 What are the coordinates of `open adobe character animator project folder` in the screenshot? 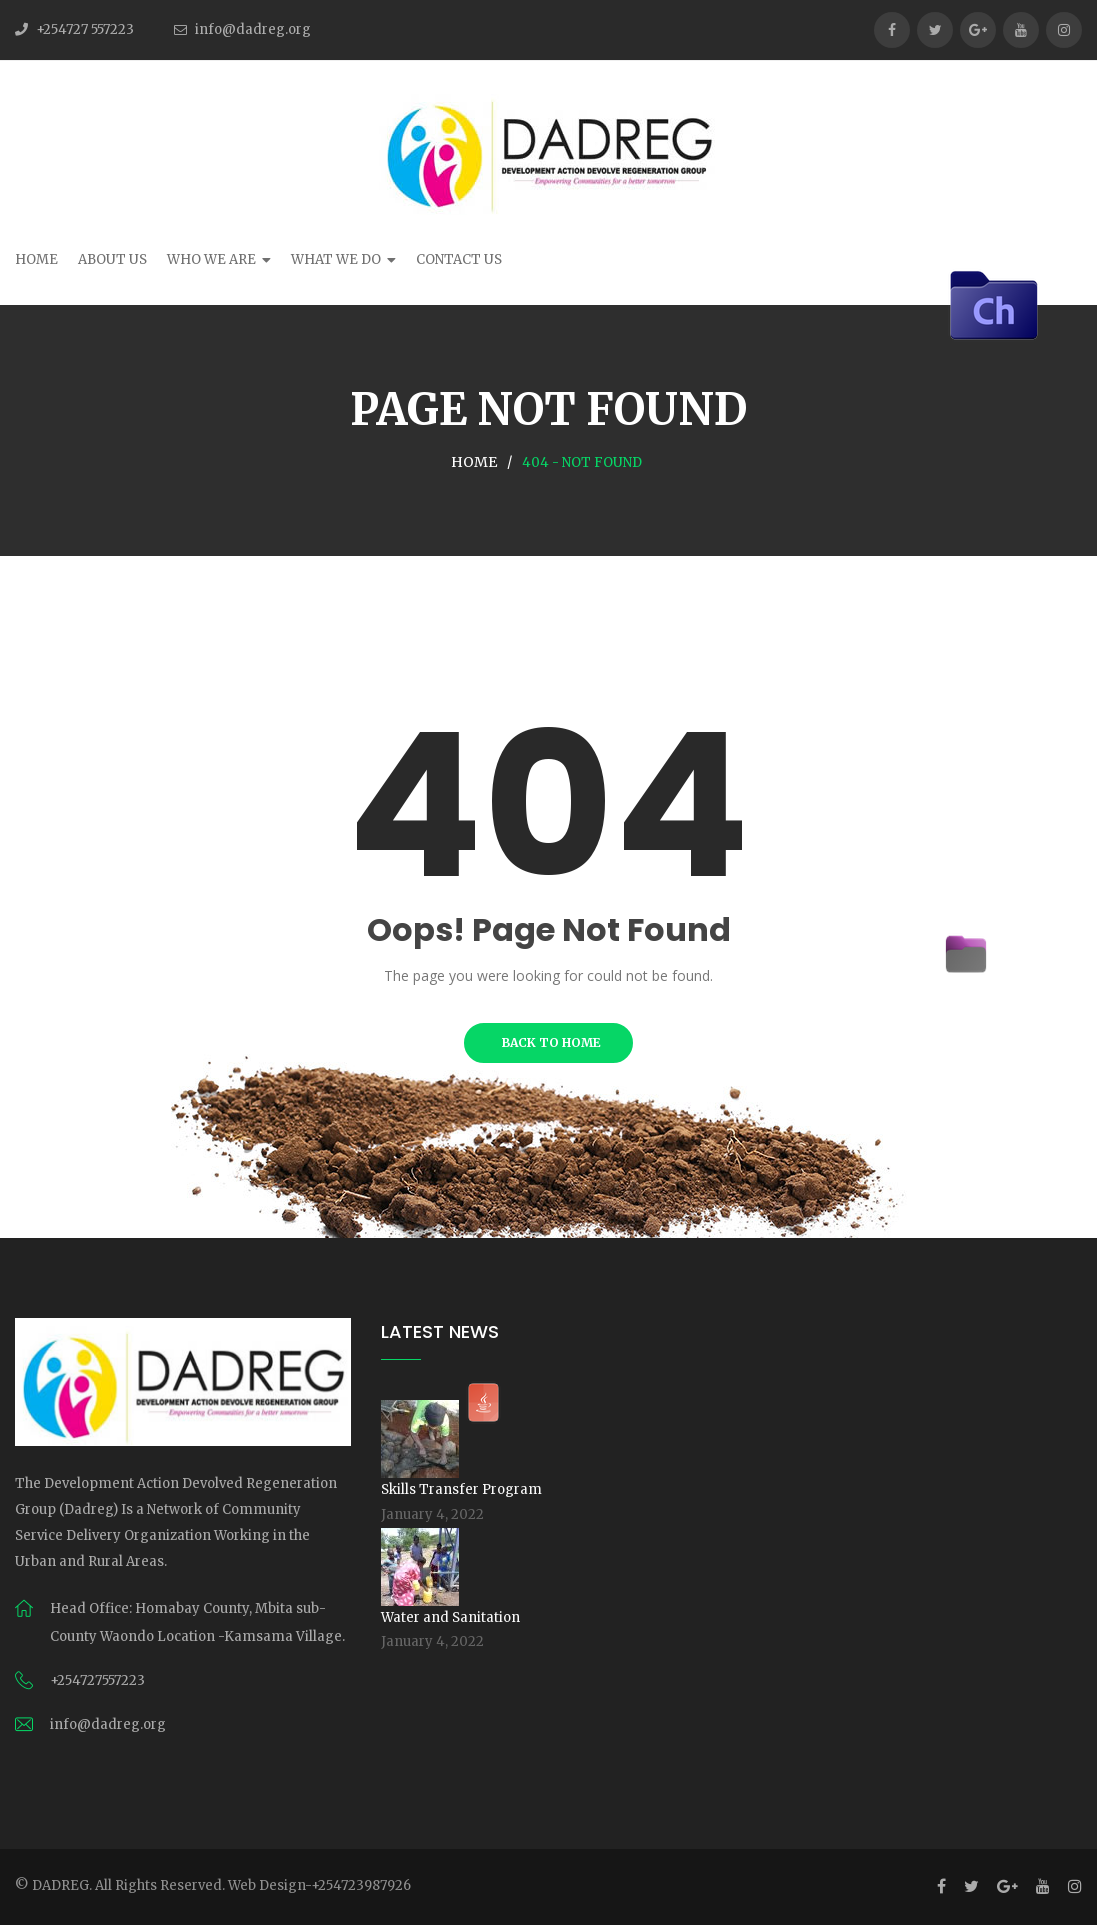 It's located at (993, 307).